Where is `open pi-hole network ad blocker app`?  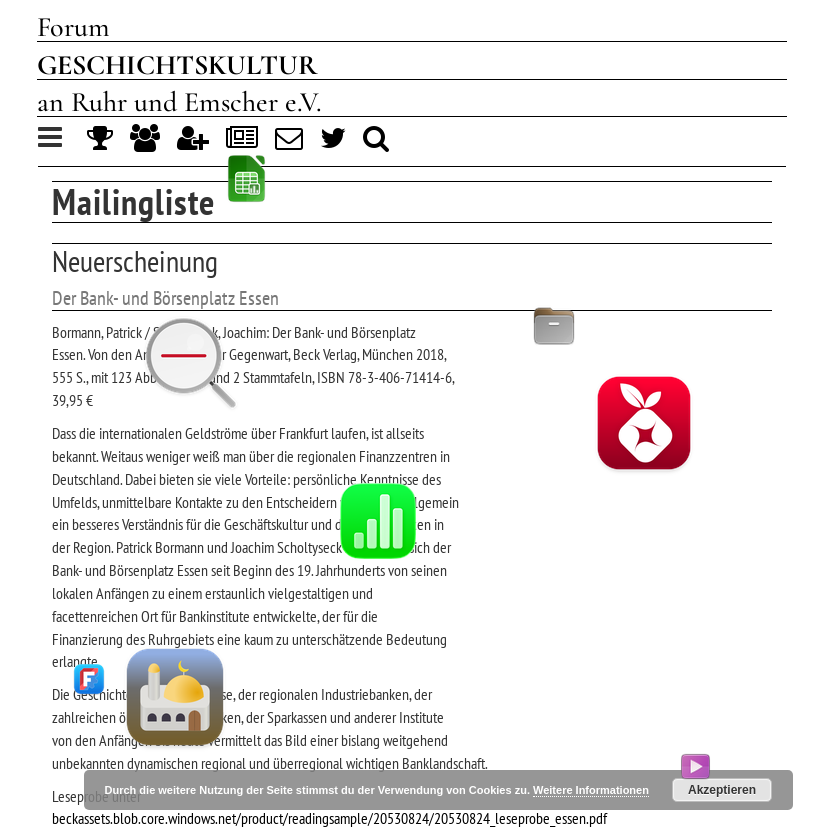
open pi-hole network ad blocker app is located at coordinates (644, 423).